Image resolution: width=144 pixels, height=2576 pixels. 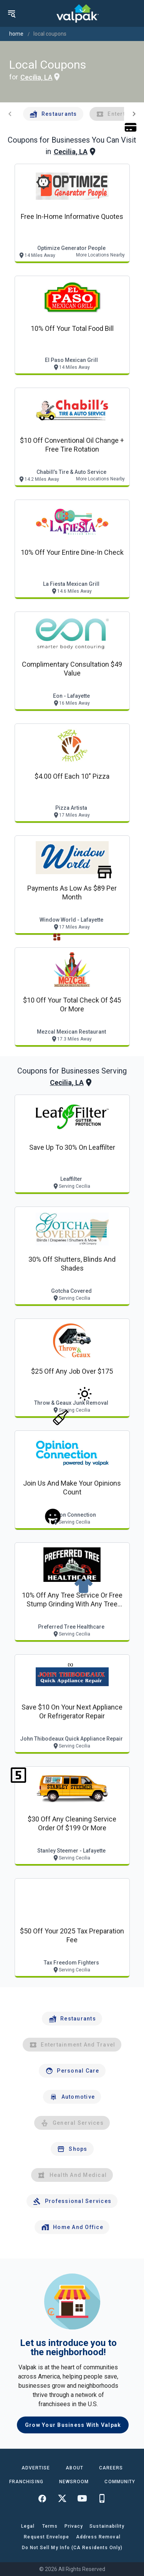 I want to click on find nearby stores or shops, so click(x=104, y=872).